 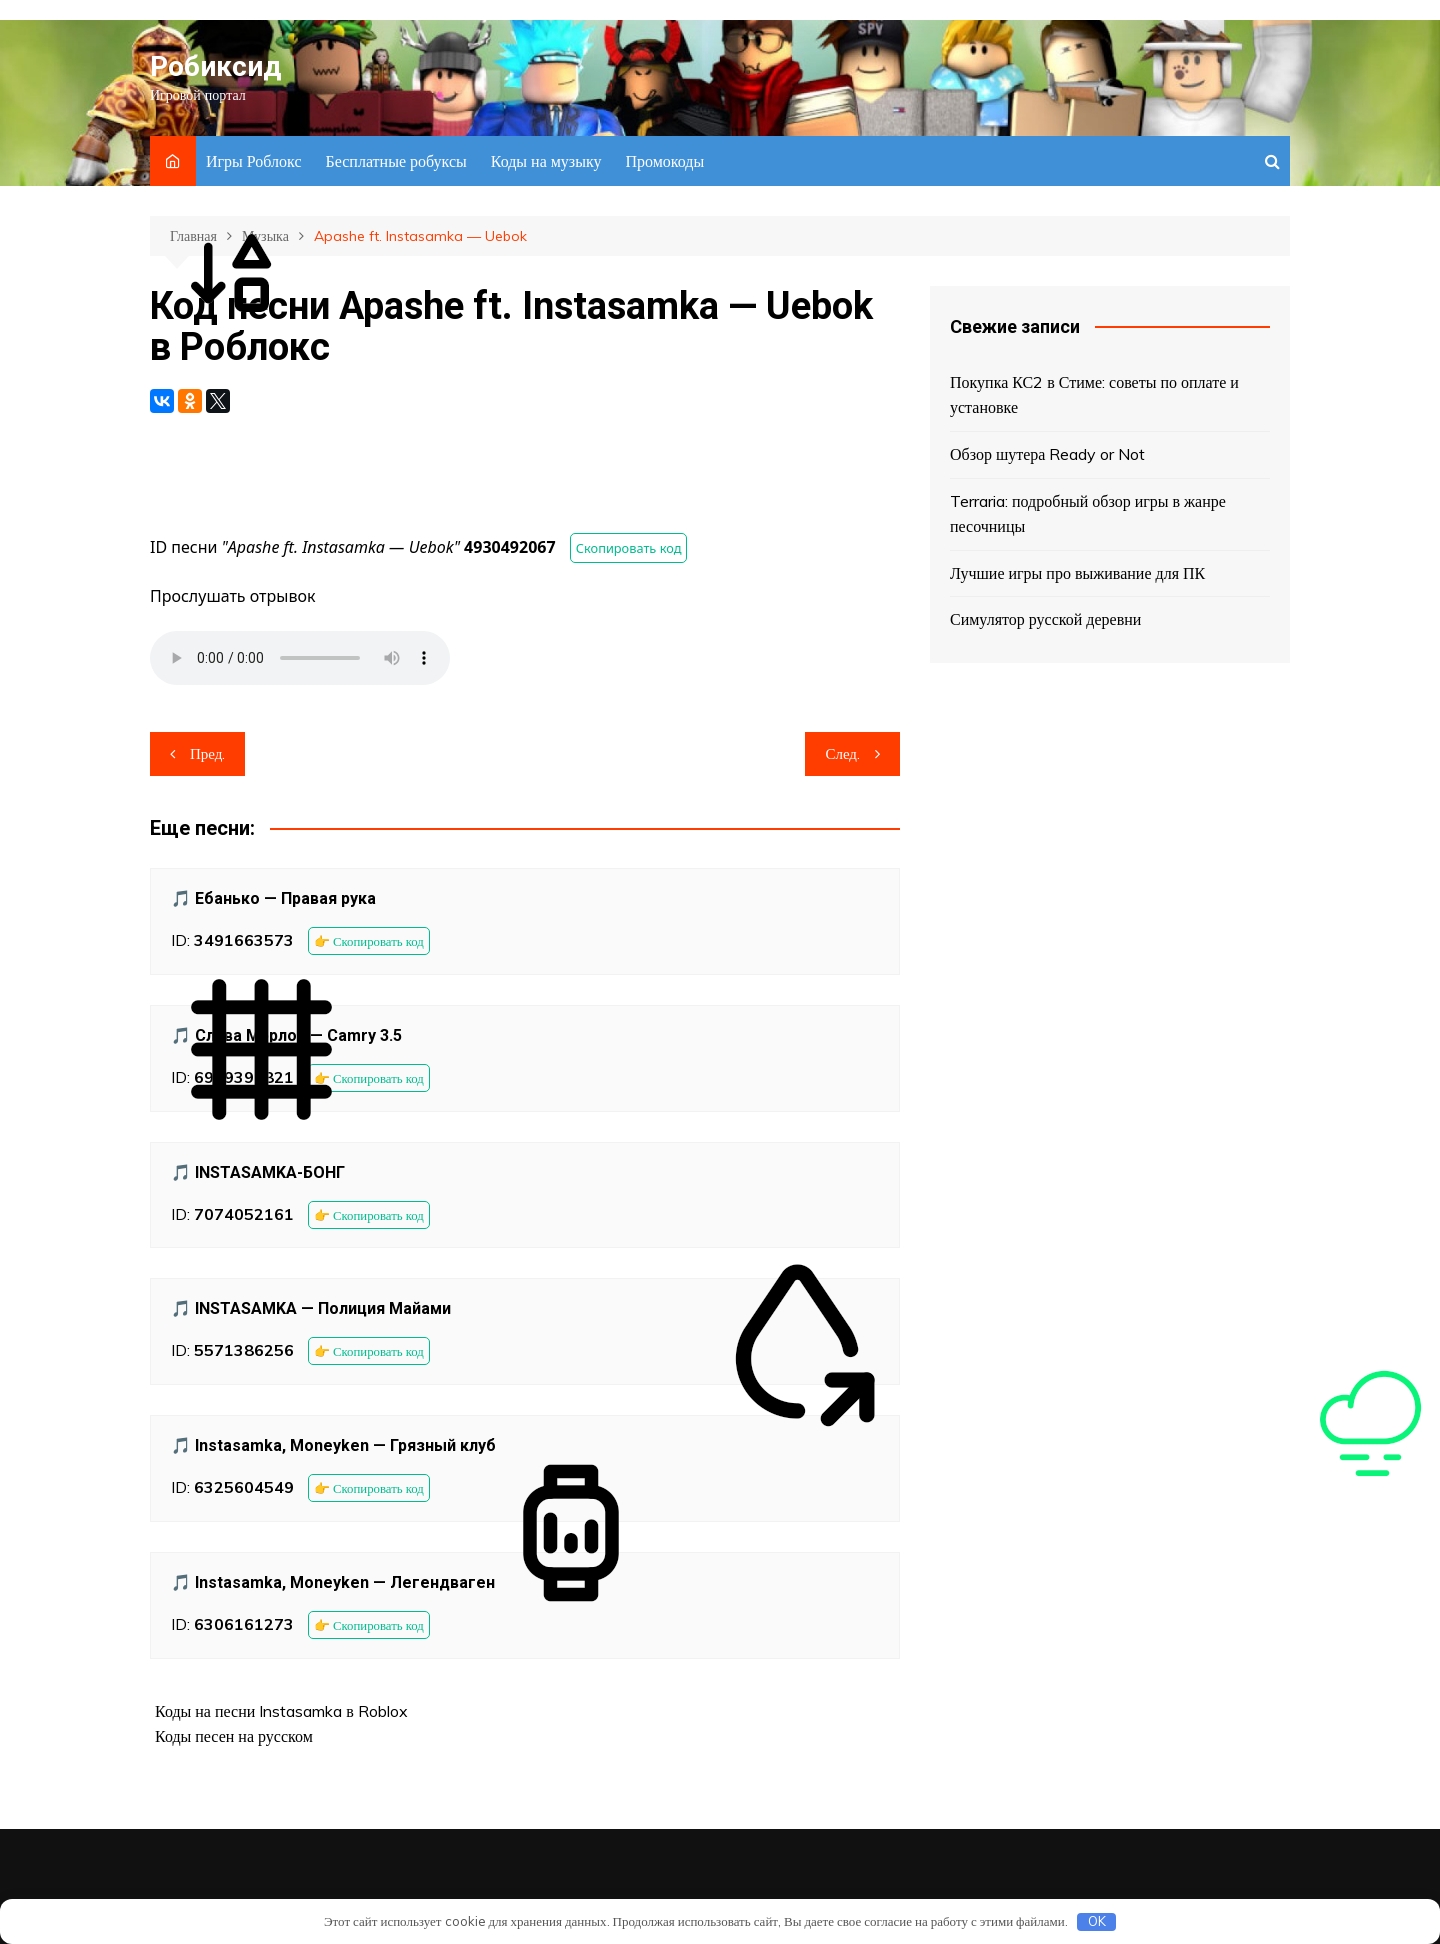 What do you see at coordinates (797, 1341) in the screenshot?
I see `share water usage or hydration data` at bounding box center [797, 1341].